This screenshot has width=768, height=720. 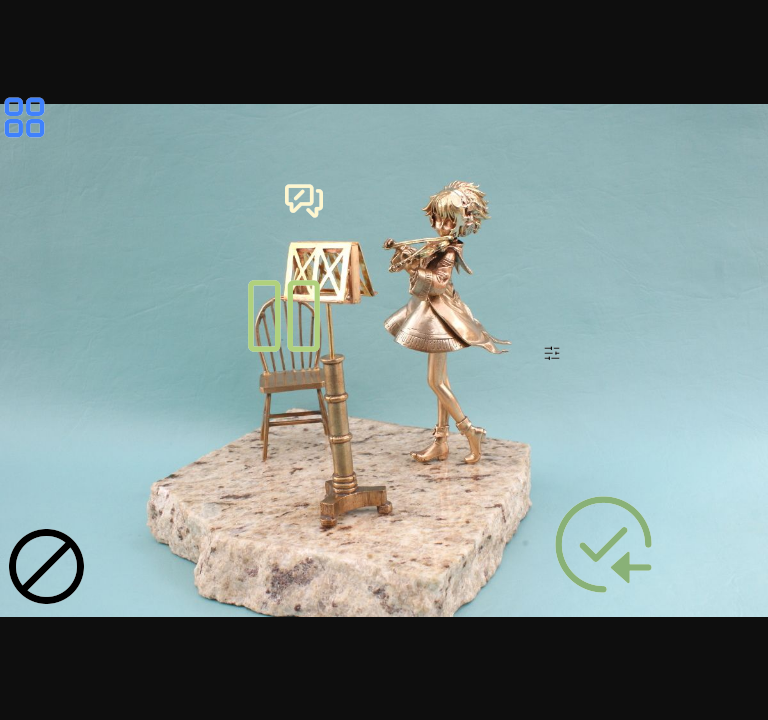 I want to click on indicates a blocked or prohibited action, so click(x=46, y=566).